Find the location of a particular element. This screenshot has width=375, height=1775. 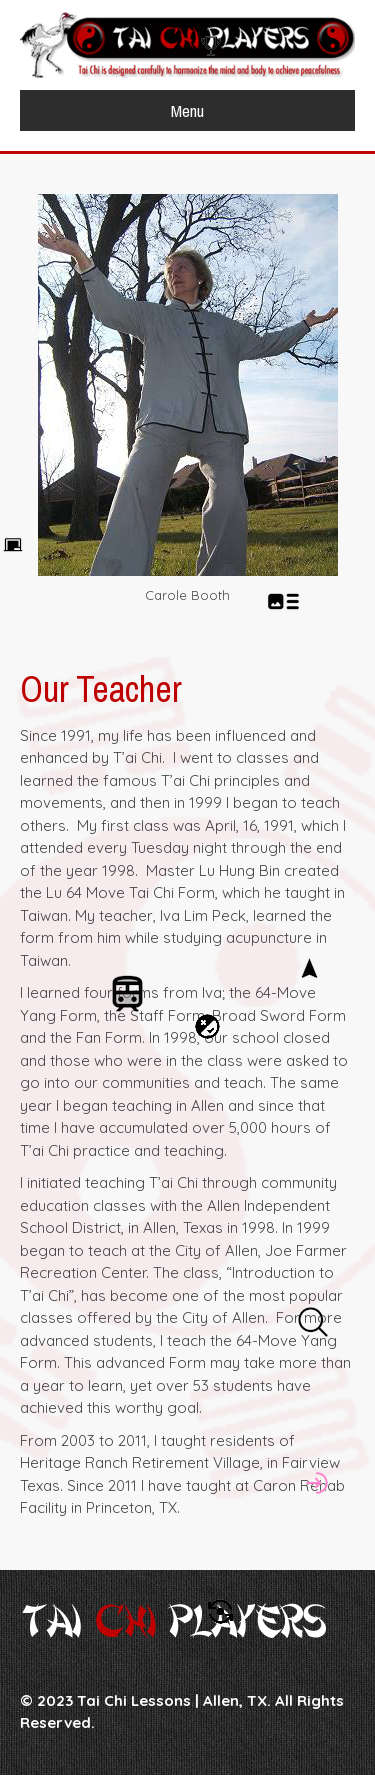

switch between front and rear camera is located at coordinates (220, 1611).